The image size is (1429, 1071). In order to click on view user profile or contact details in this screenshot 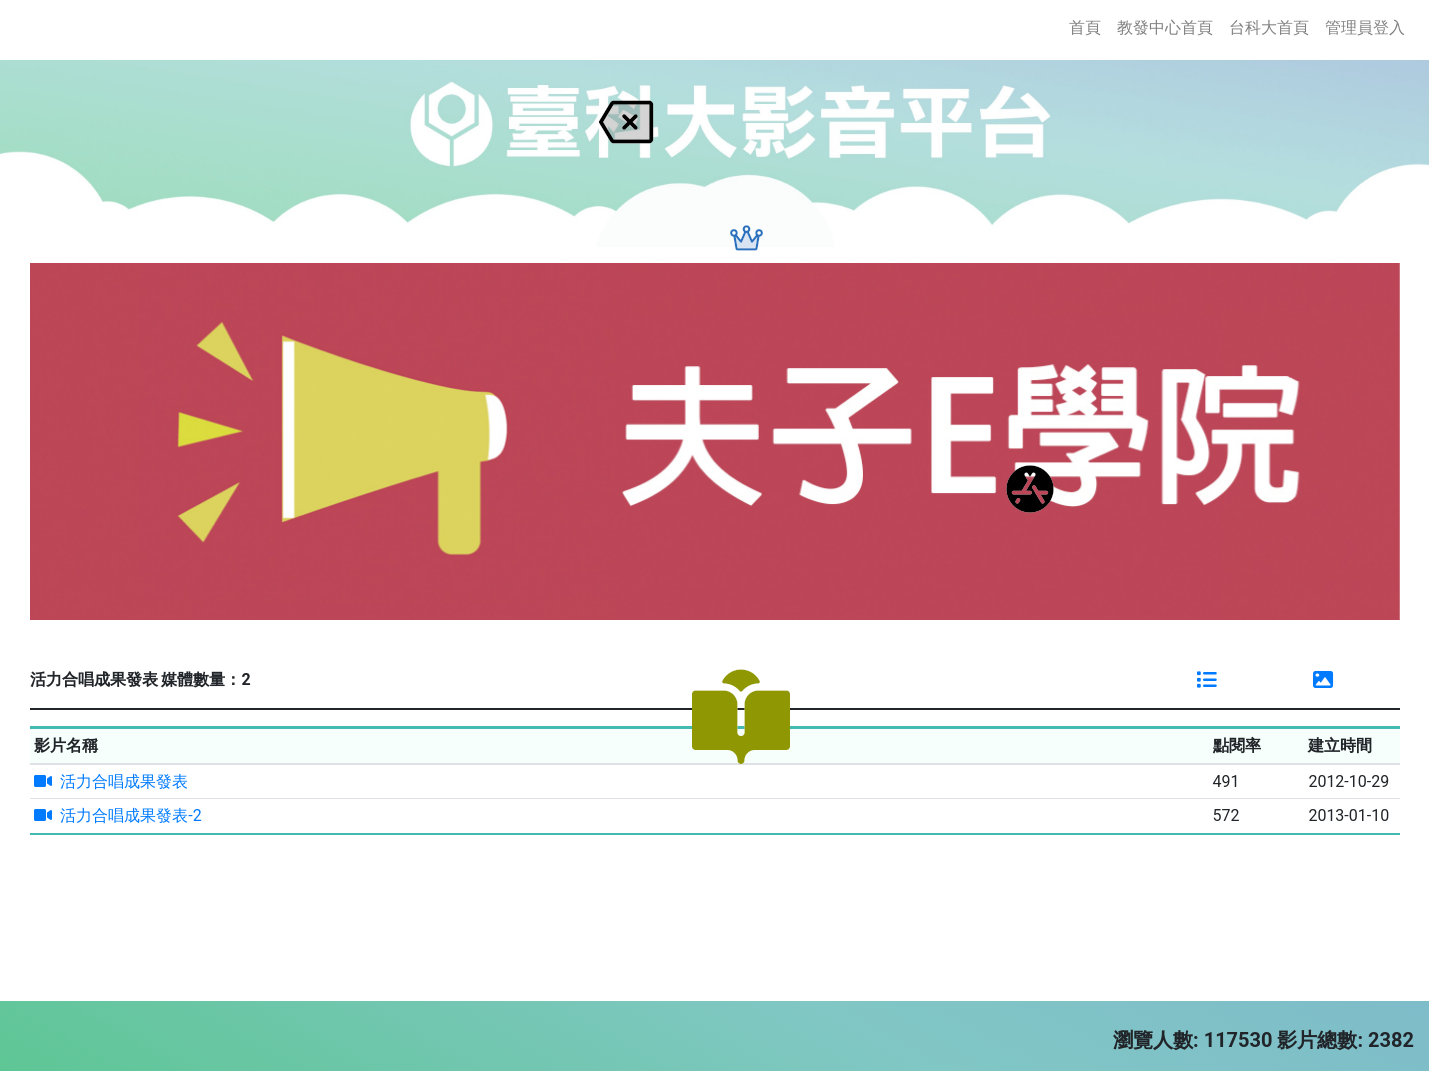, I will do `click(741, 715)`.